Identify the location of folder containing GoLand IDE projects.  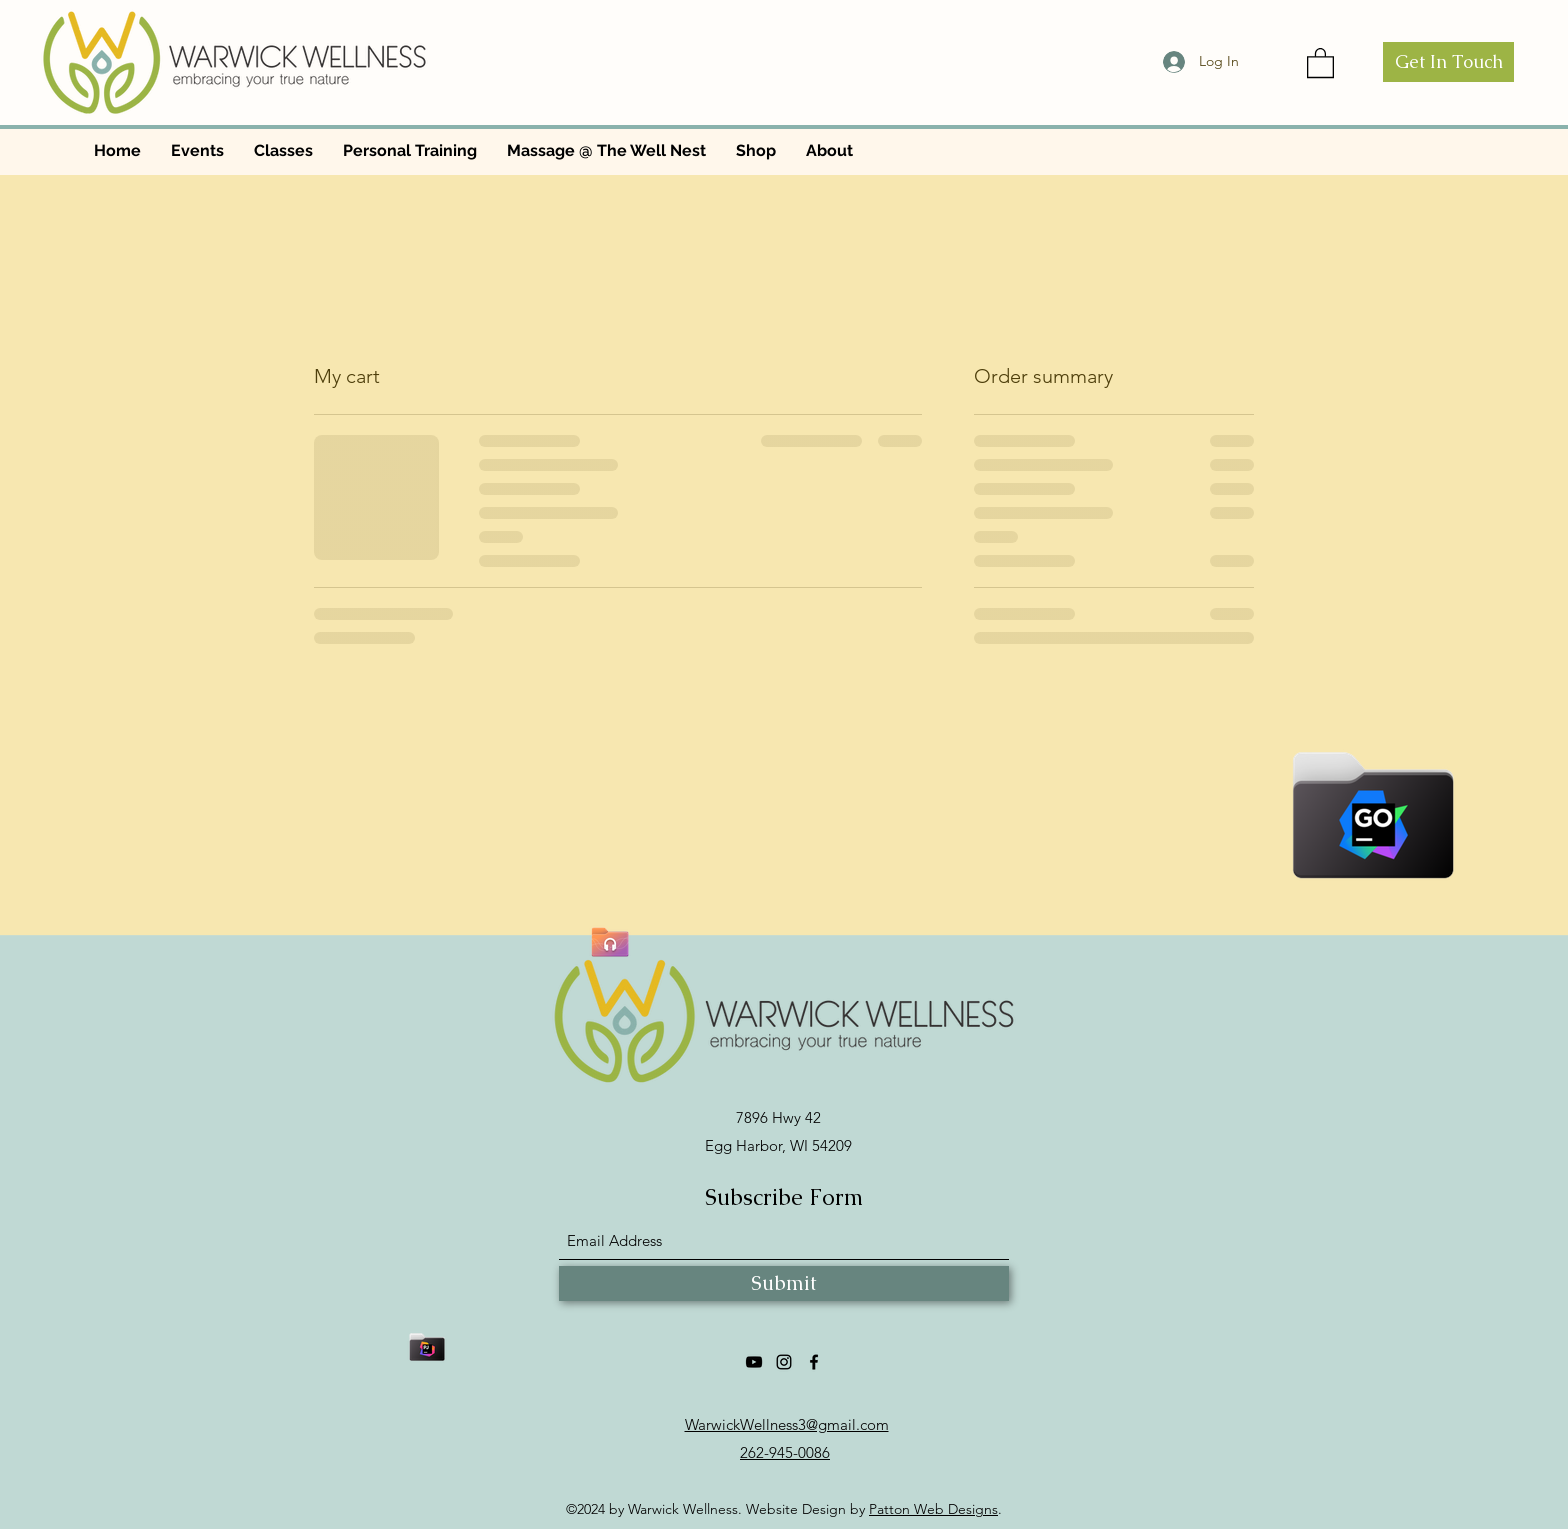
(1372, 819).